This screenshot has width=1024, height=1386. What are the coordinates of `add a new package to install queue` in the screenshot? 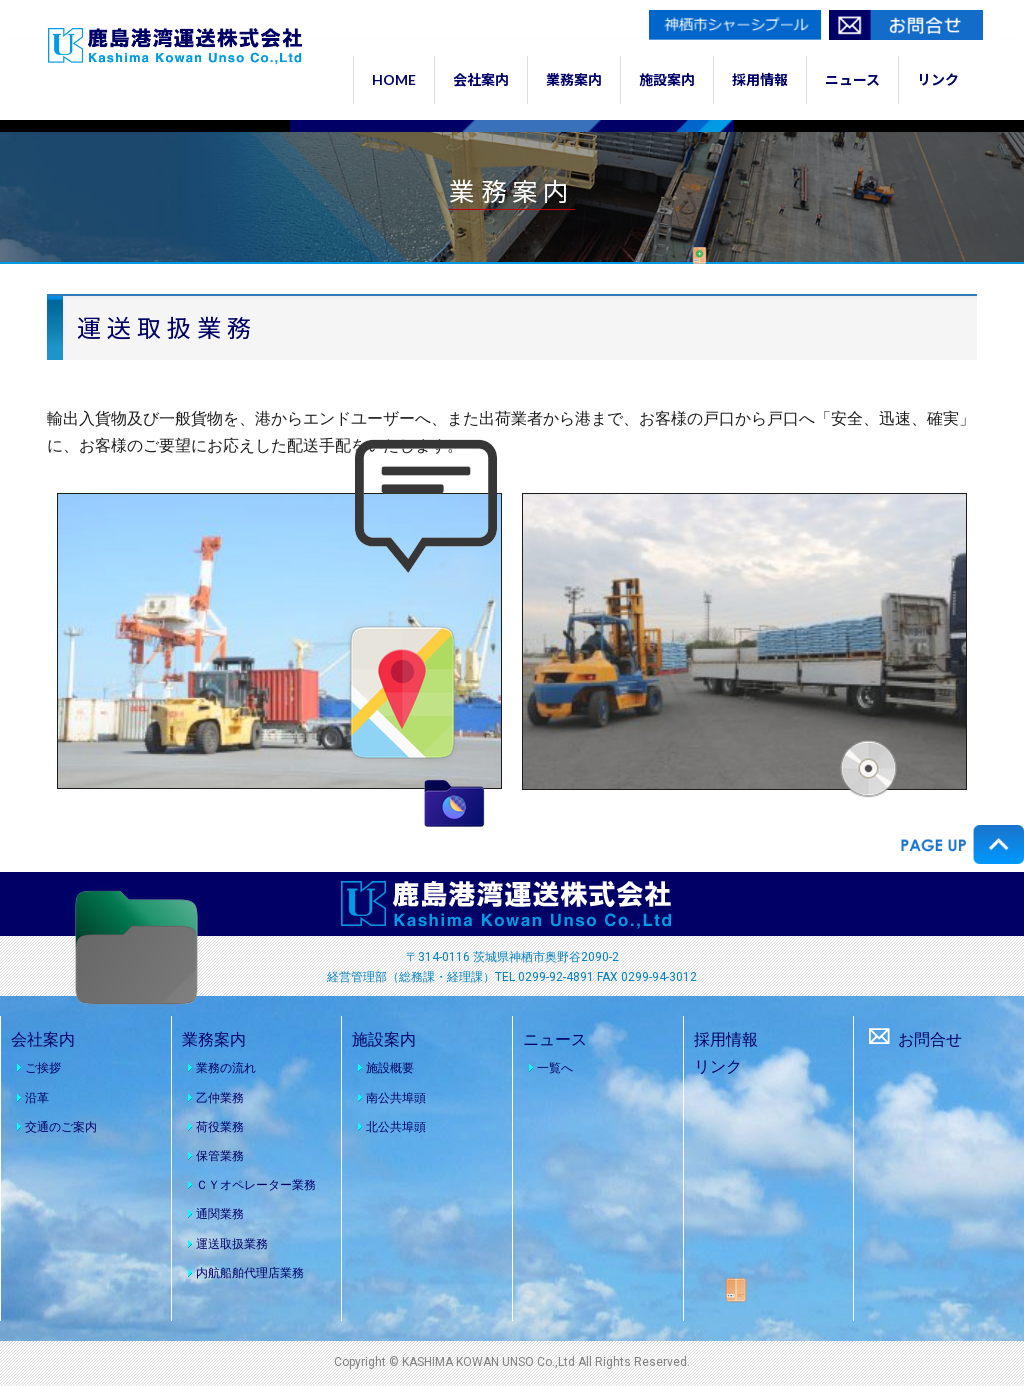 It's located at (699, 255).